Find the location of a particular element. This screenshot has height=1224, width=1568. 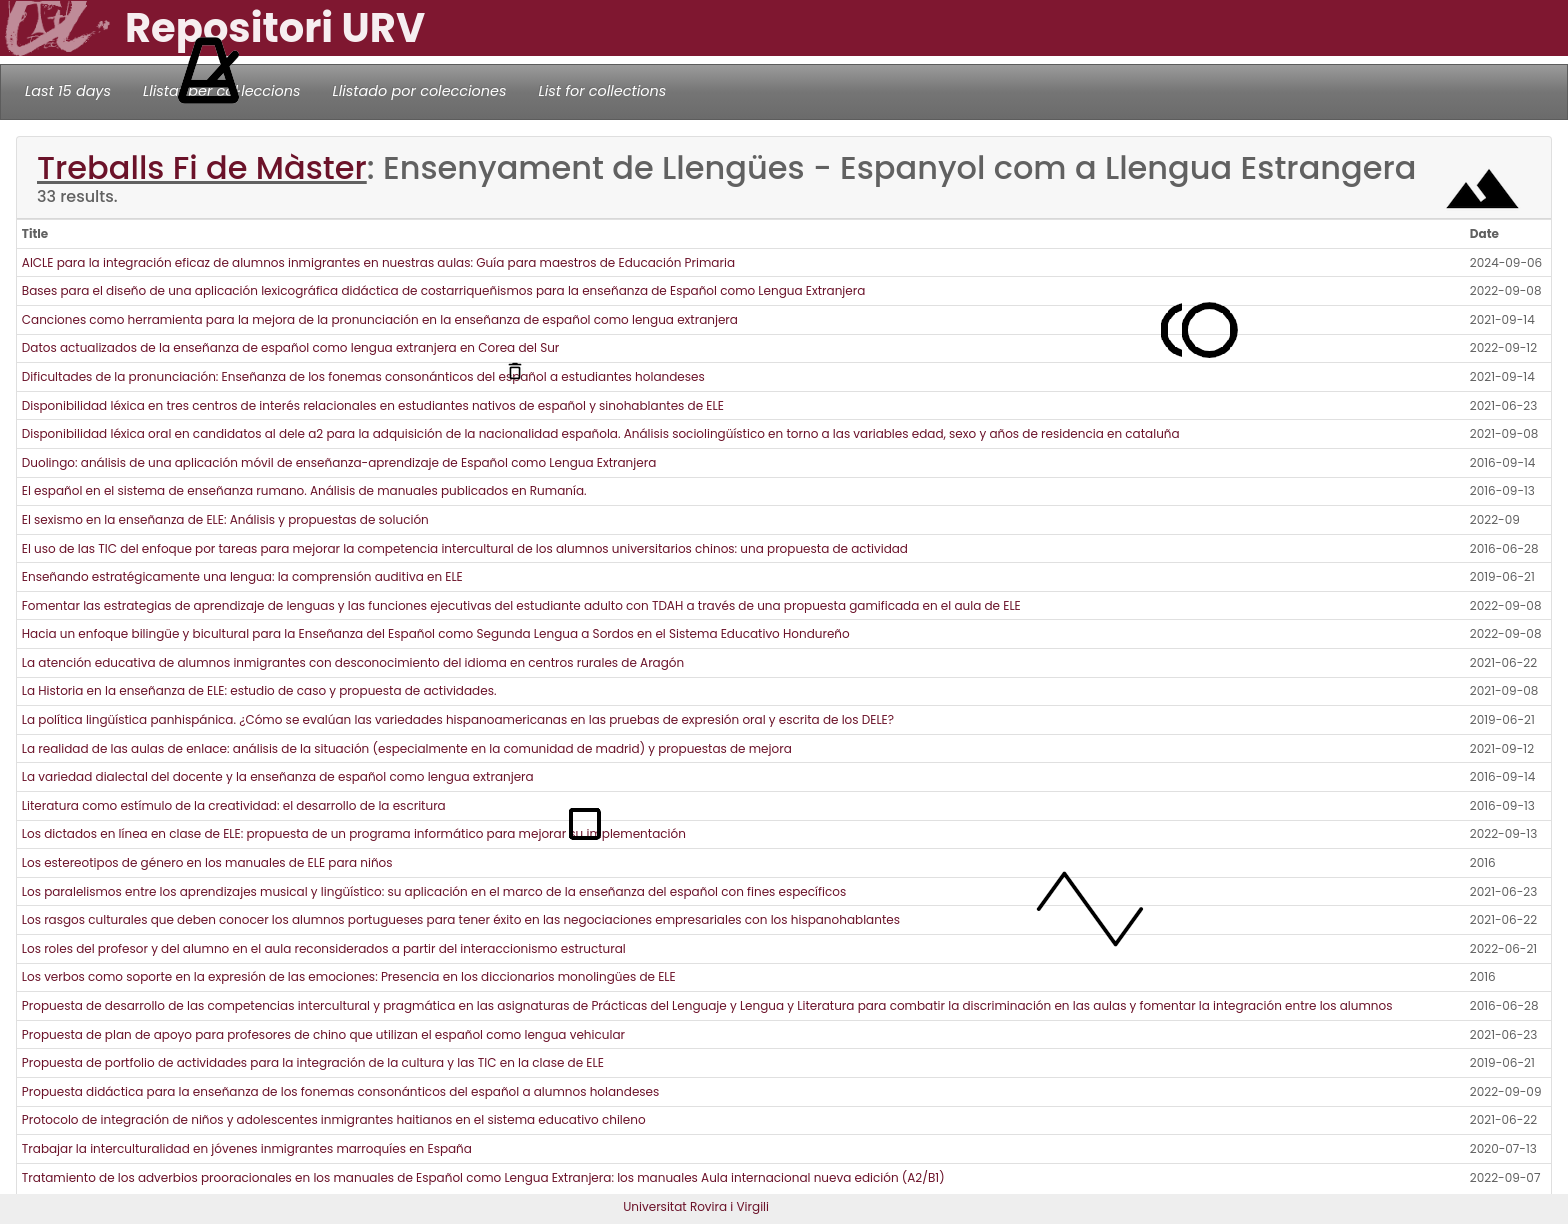

view landscape or nature photos is located at coordinates (1482, 188).